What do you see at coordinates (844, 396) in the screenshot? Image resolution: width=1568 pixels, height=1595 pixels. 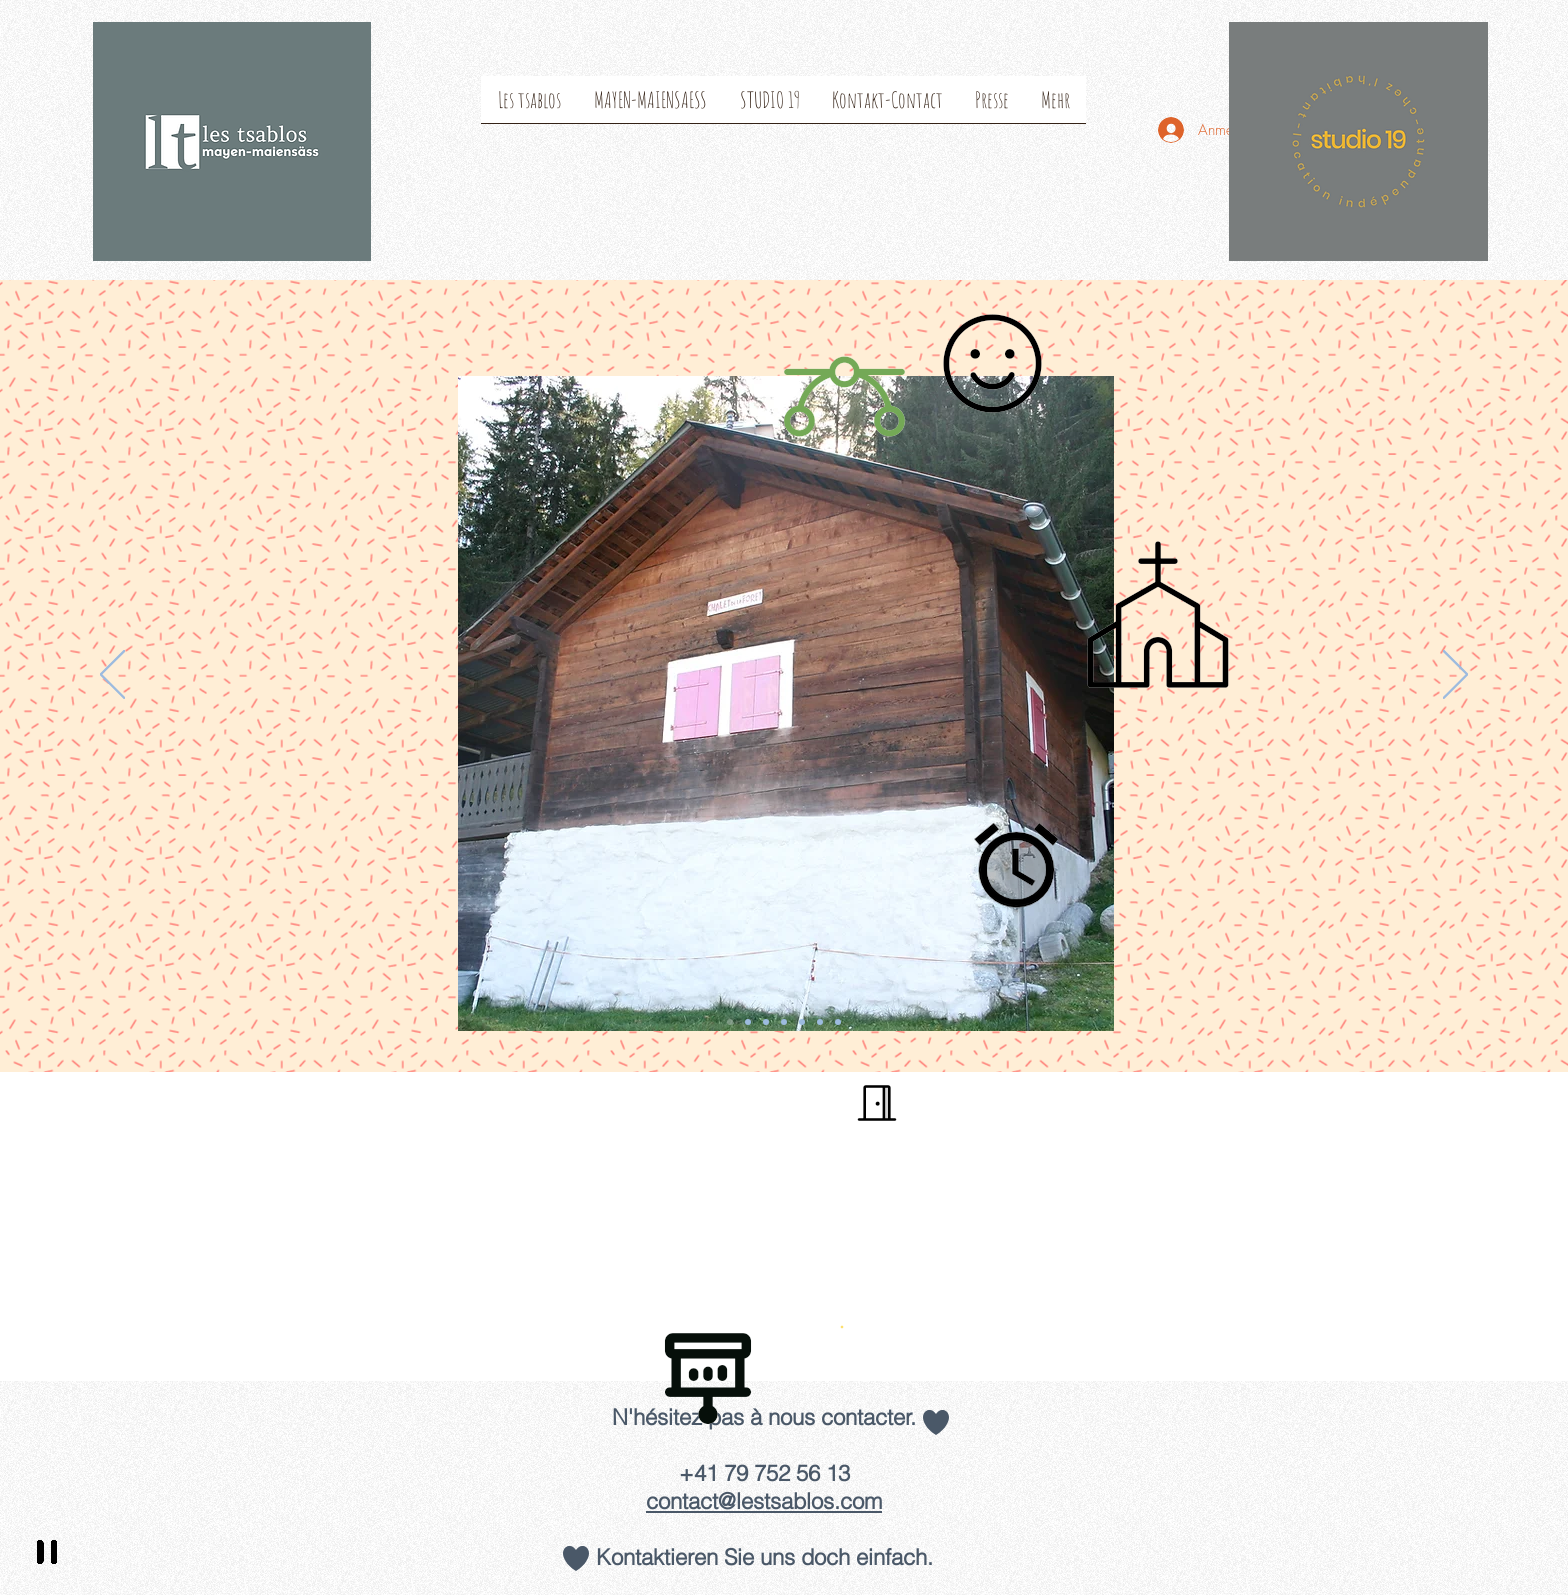 I see `edit vector path or bezier curve` at bounding box center [844, 396].